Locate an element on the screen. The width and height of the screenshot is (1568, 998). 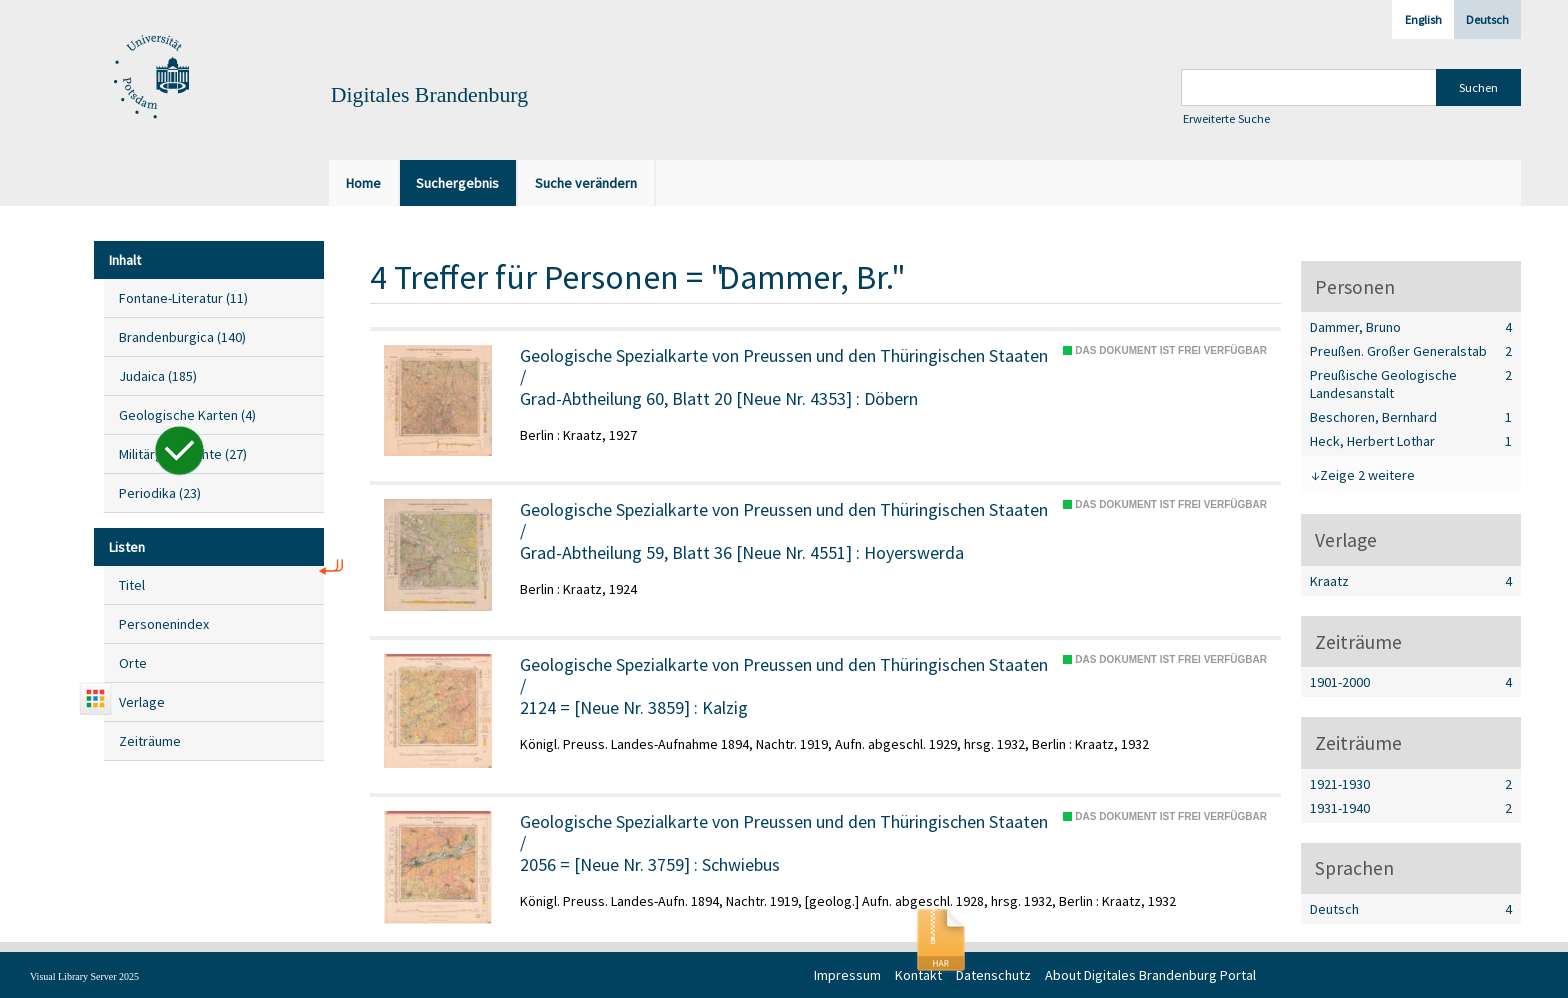
open color palette or theme settings is located at coordinates (95, 698).